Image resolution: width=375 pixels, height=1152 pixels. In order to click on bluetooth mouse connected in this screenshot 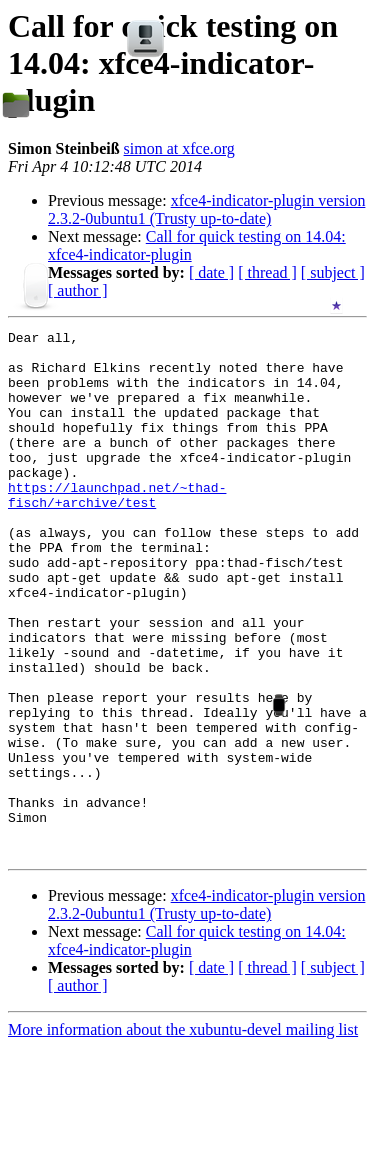, I will do `click(36, 287)`.